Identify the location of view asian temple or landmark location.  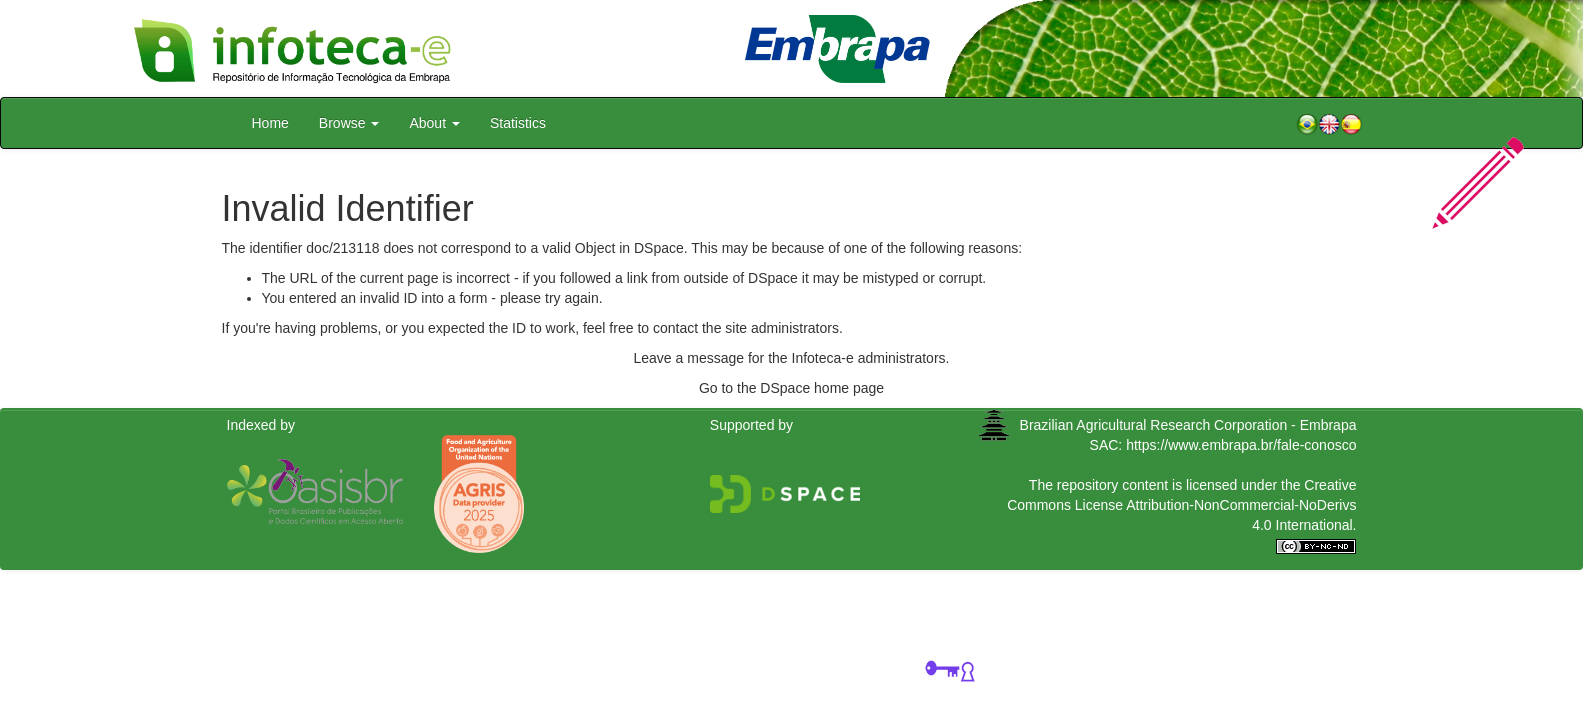
(994, 425).